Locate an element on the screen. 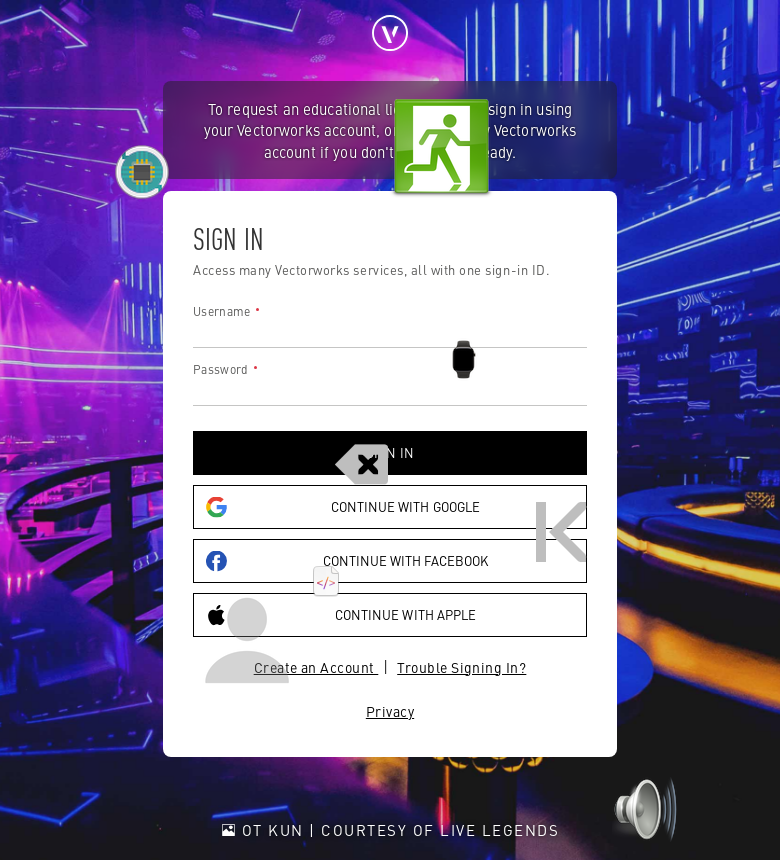 Image resolution: width=780 pixels, height=860 pixels. log out of your account is located at coordinates (441, 148).